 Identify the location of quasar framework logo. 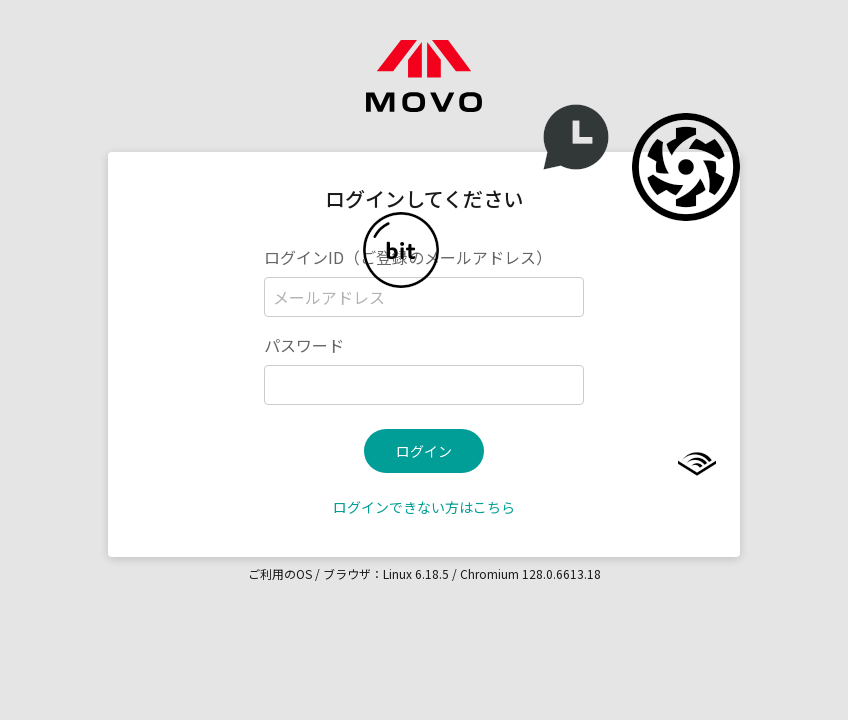
(686, 167).